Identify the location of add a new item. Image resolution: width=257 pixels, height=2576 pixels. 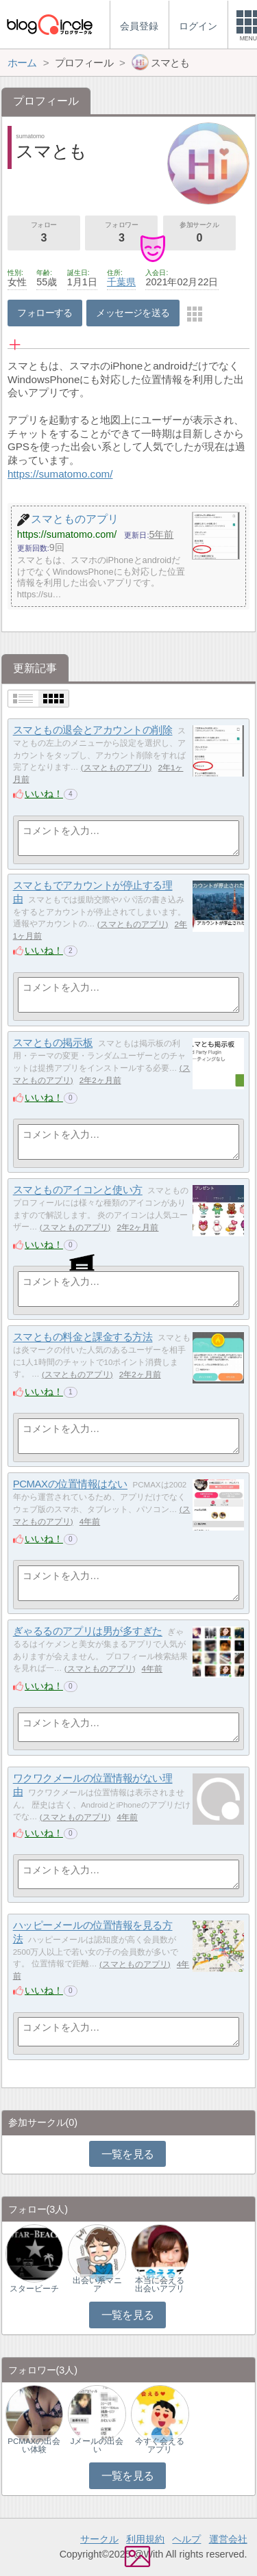
(15, 345).